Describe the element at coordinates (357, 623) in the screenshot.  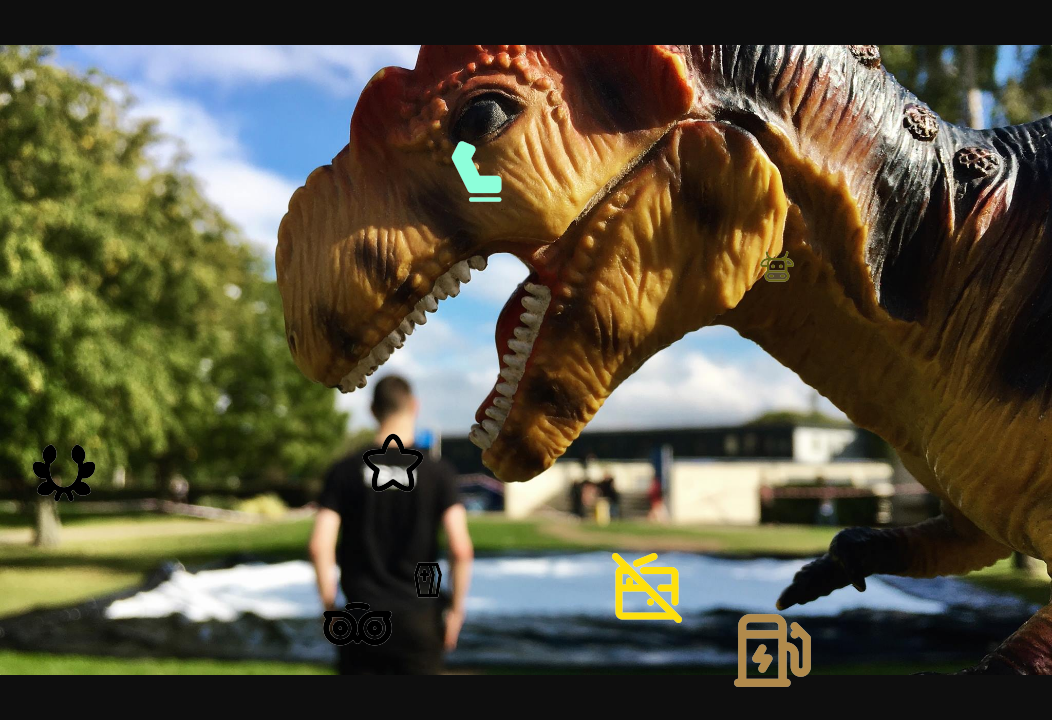
I see `view tripadvisor reviews and ratings` at that location.